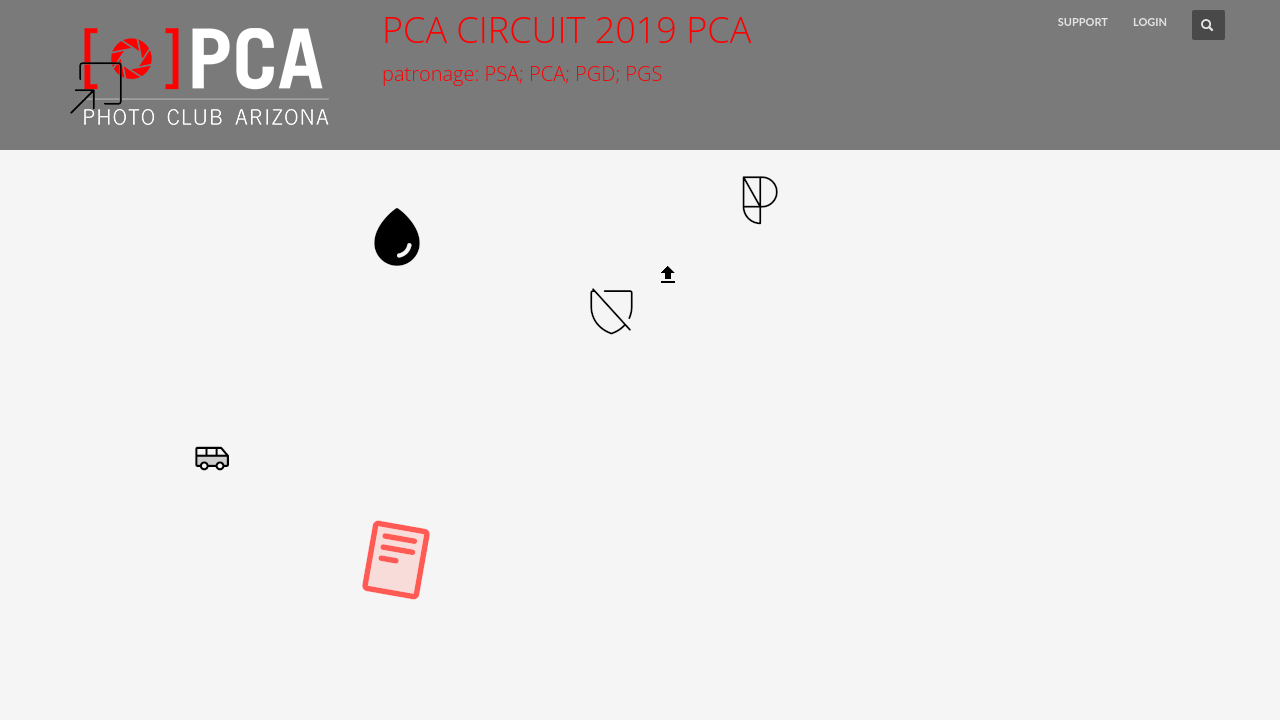 The image size is (1280, 720). Describe the element at coordinates (611, 309) in the screenshot. I see `disable security or protection features` at that location.